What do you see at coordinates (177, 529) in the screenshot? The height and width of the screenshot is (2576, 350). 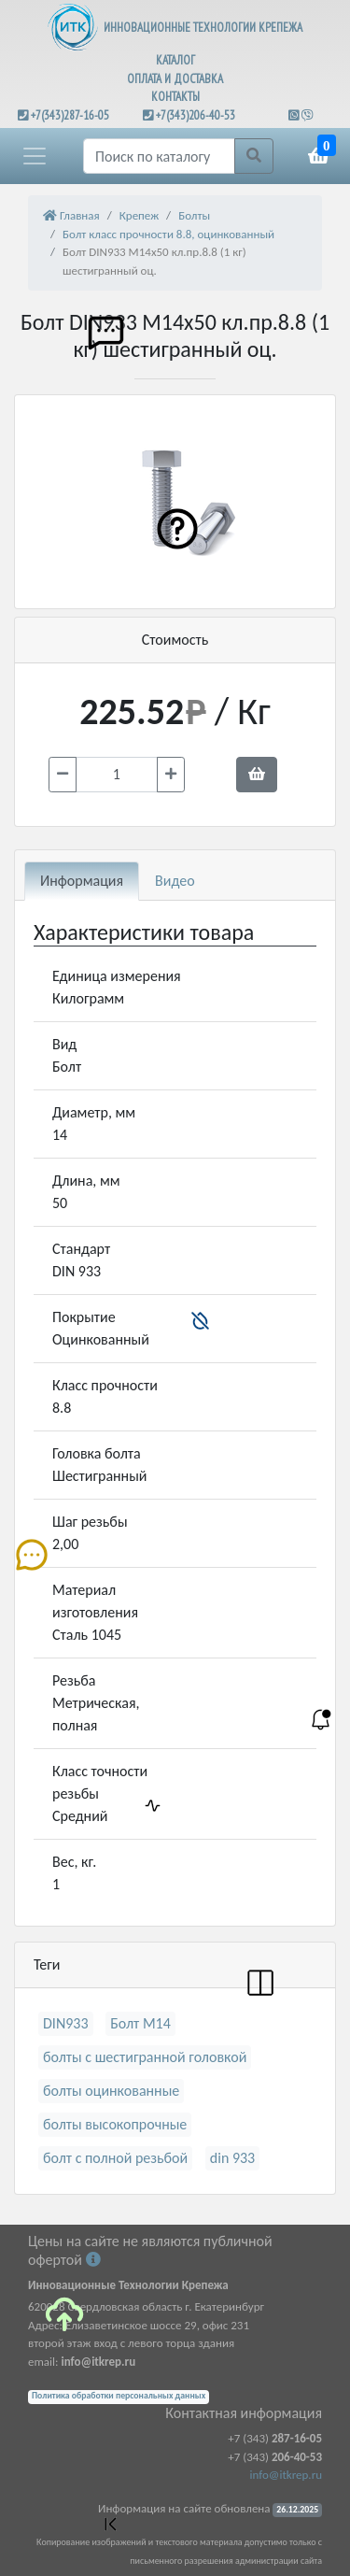 I see `access help or support information` at bounding box center [177, 529].